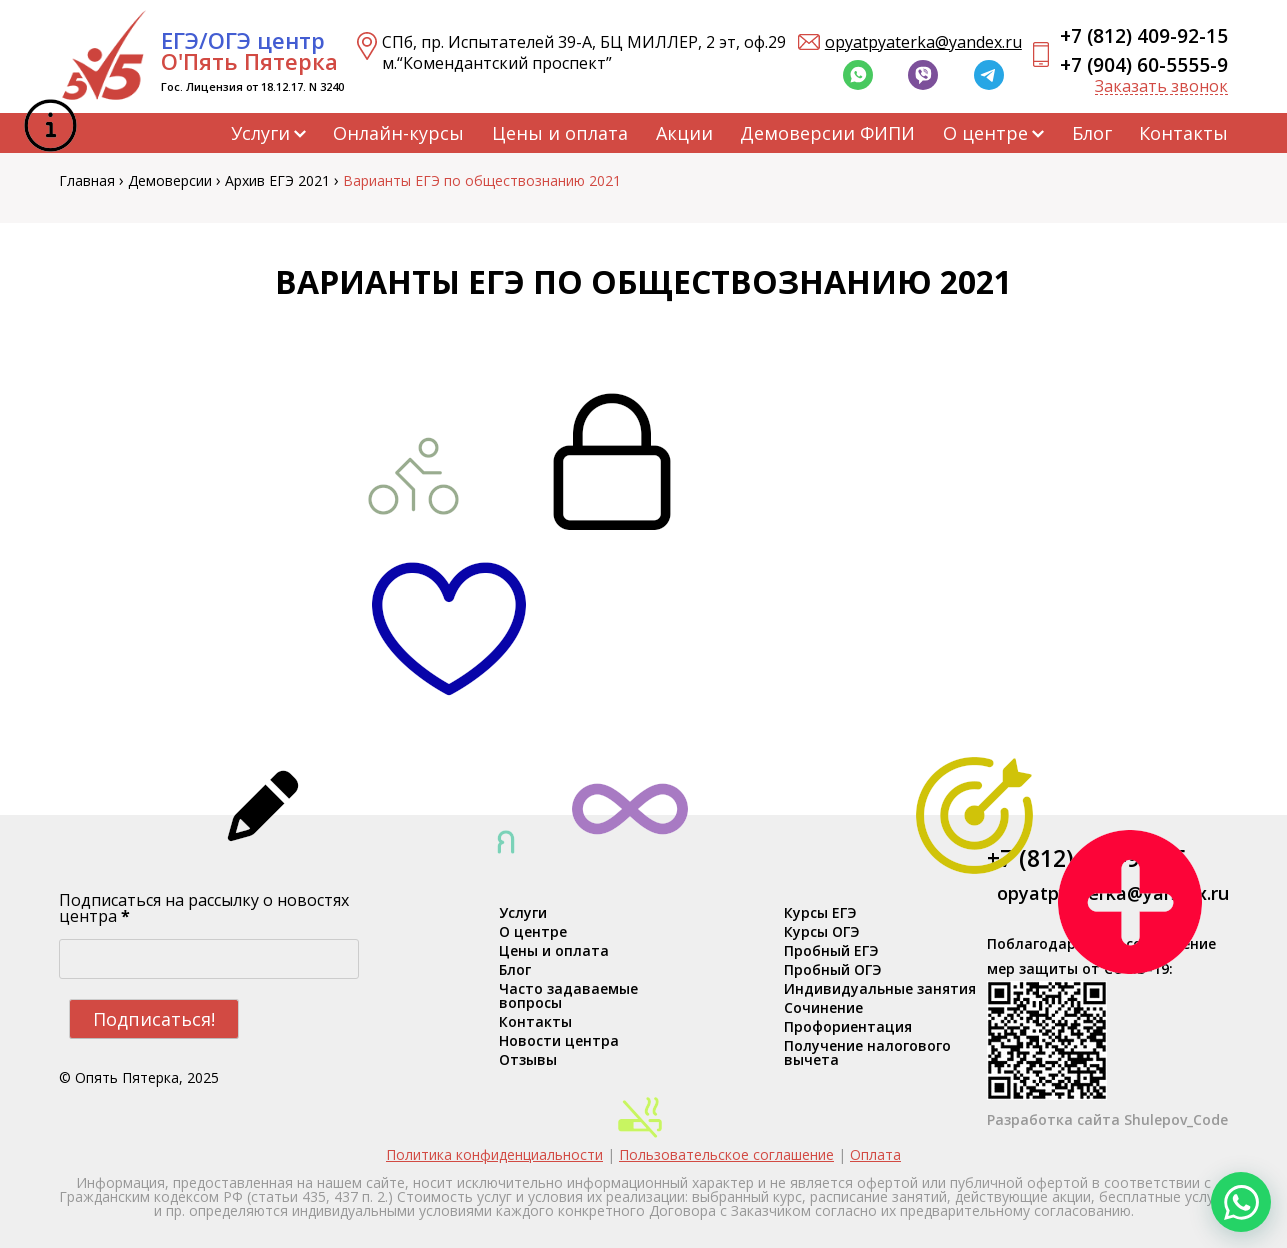 This screenshot has height=1248, width=1287. Describe the element at coordinates (263, 806) in the screenshot. I see `edit or modify content` at that location.